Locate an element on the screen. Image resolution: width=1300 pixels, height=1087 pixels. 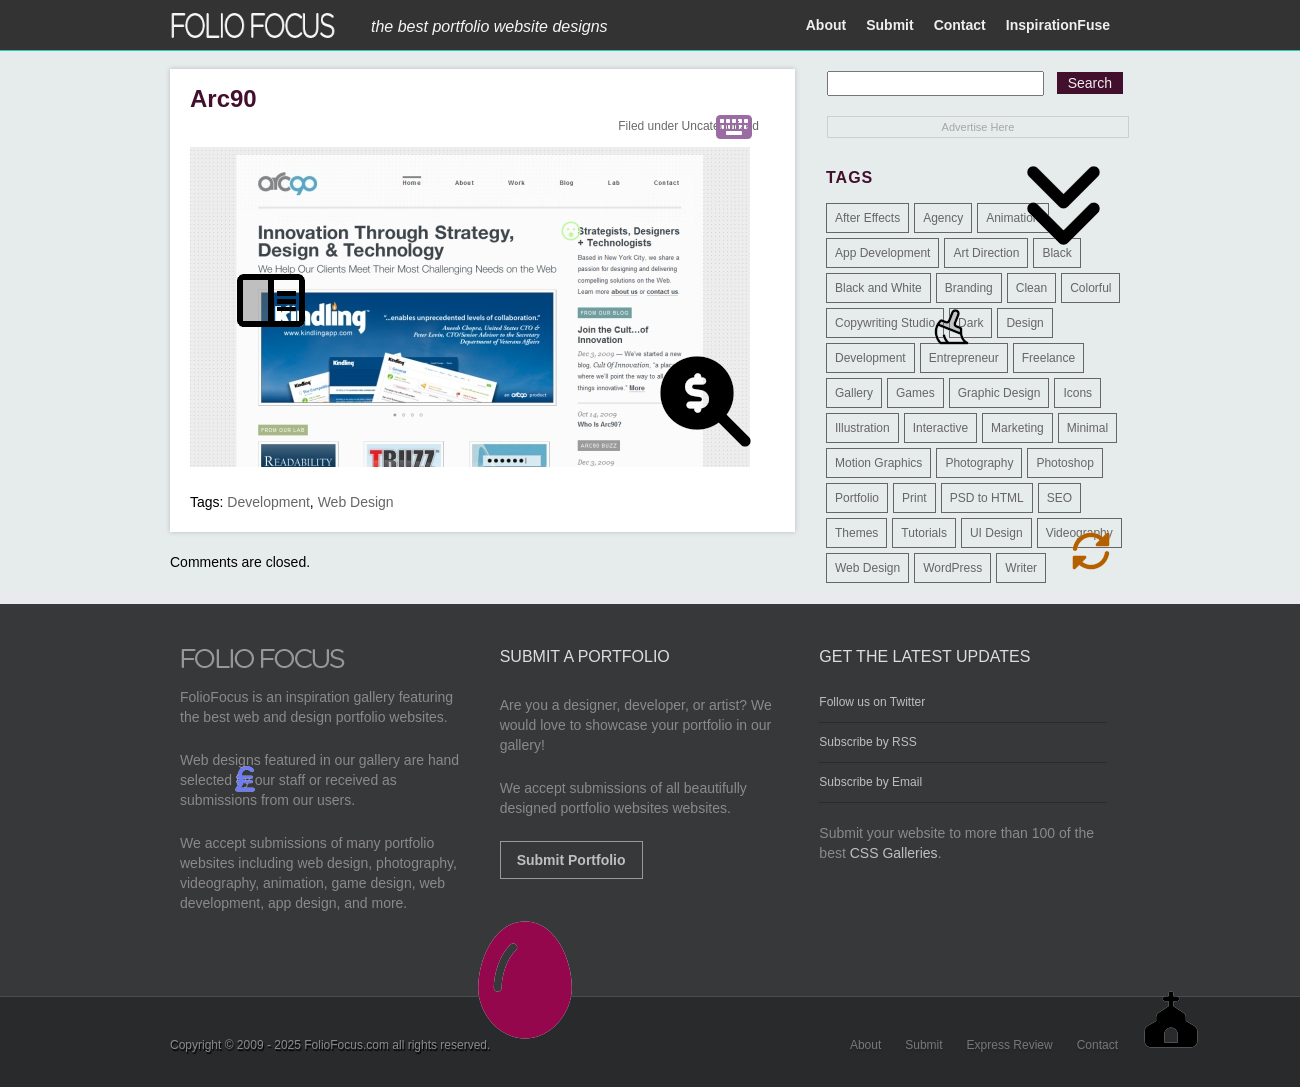
view nearby churches or places of worship is located at coordinates (1171, 1021).